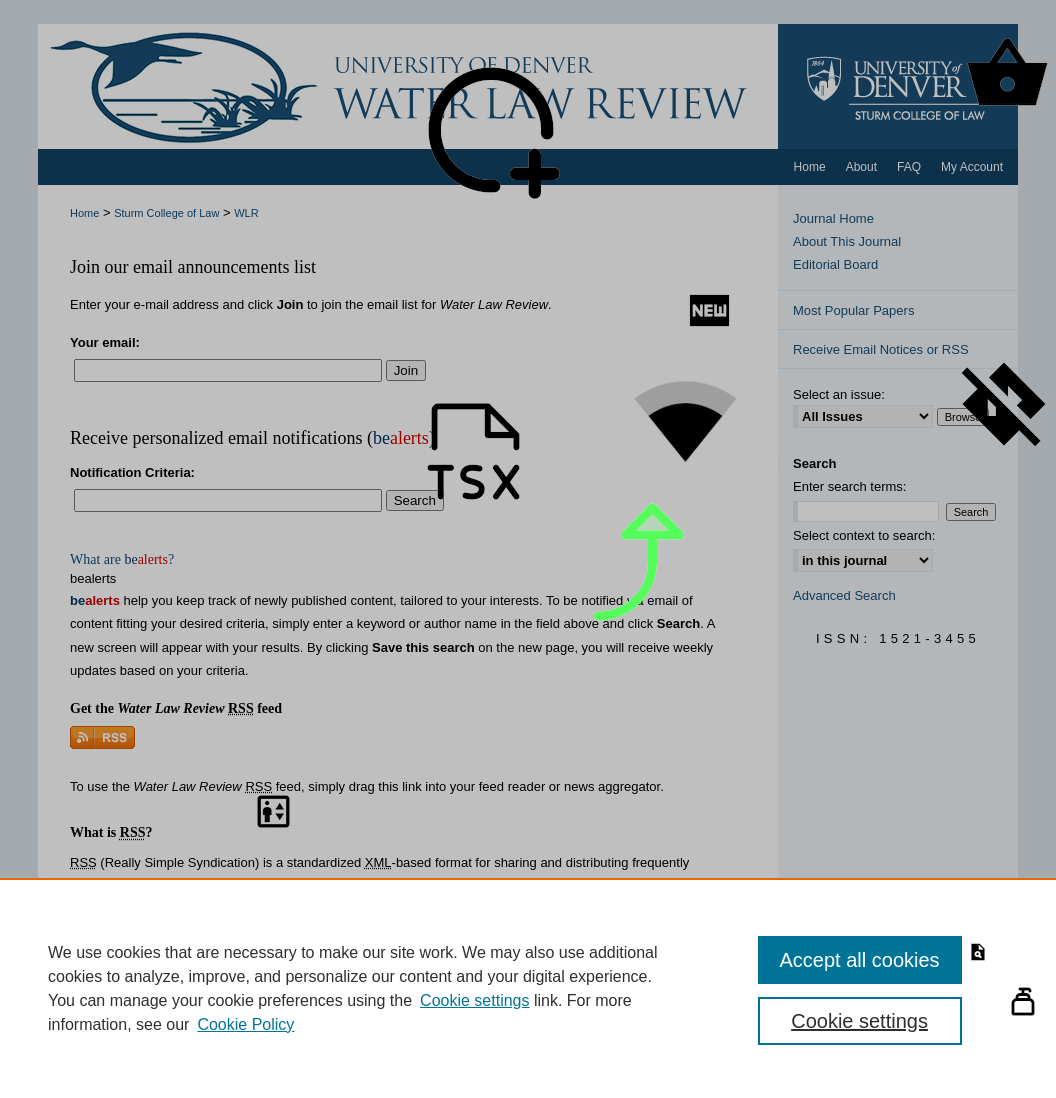 The width and height of the screenshot is (1056, 1098). Describe the element at coordinates (1007, 73) in the screenshot. I see `view your shopping basket` at that location.